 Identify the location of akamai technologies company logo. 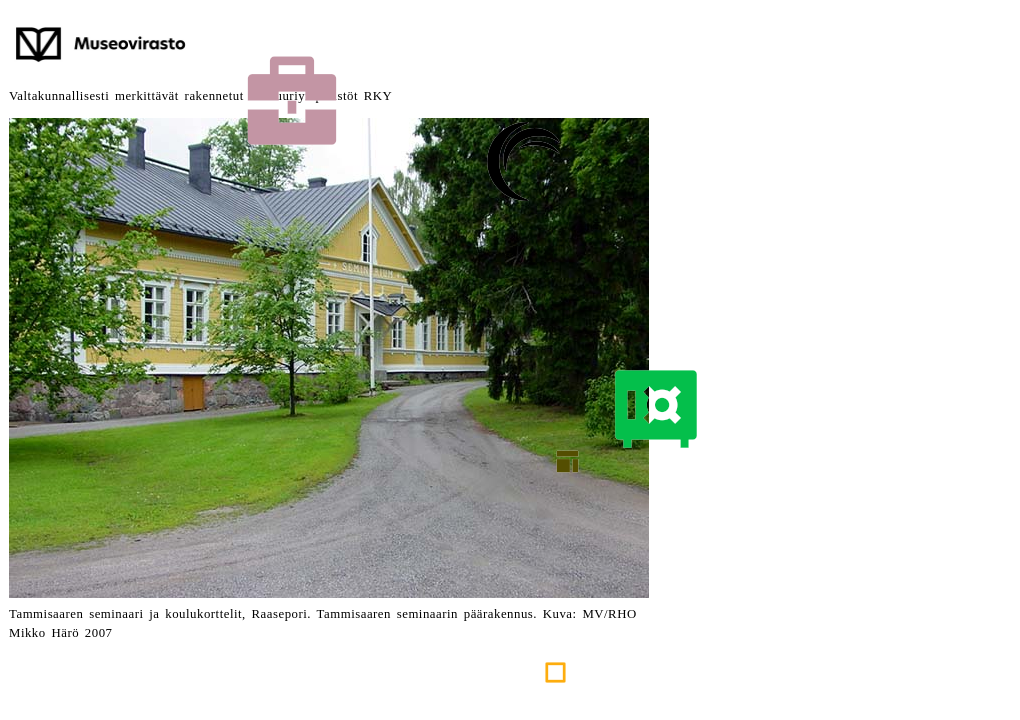
(523, 161).